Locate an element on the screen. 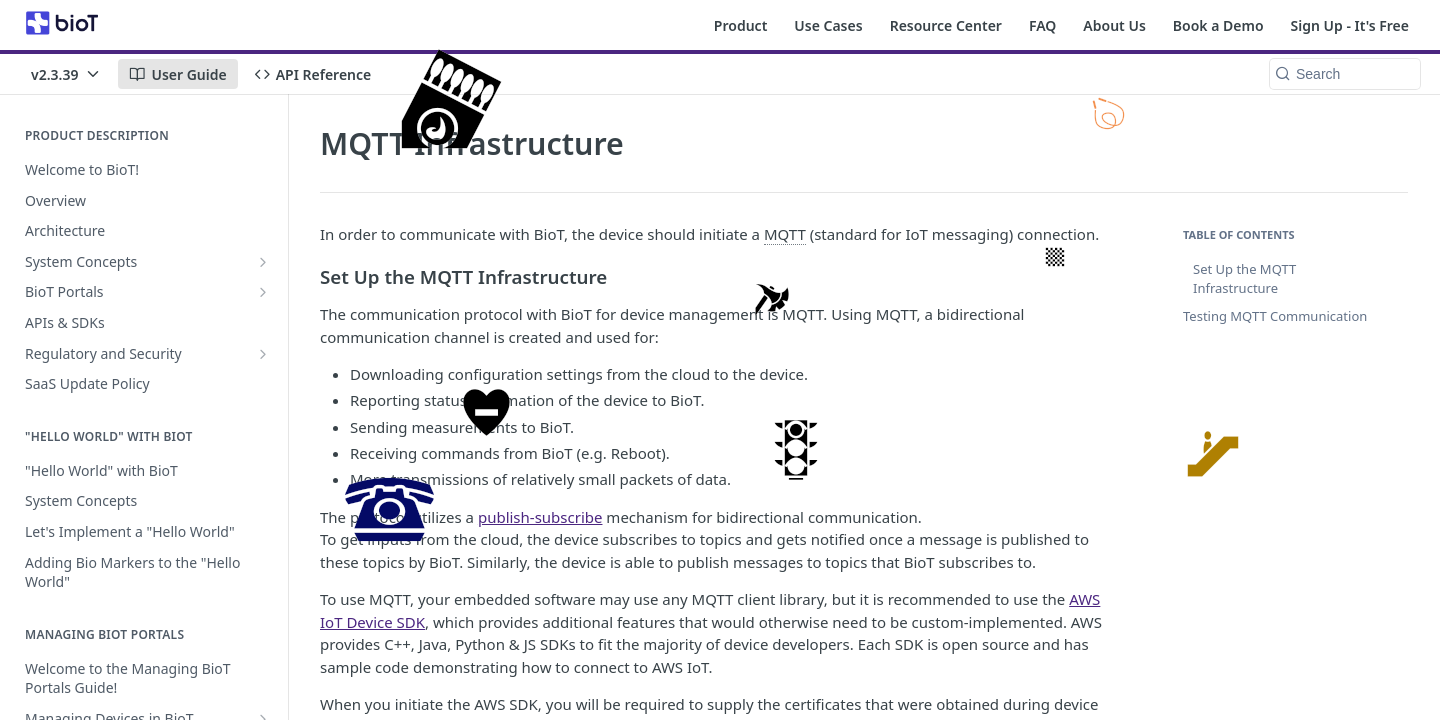 This screenshot has width=1440, height=720. indicates escalator location in a building or transit map is located at coordinates (1213, 453).